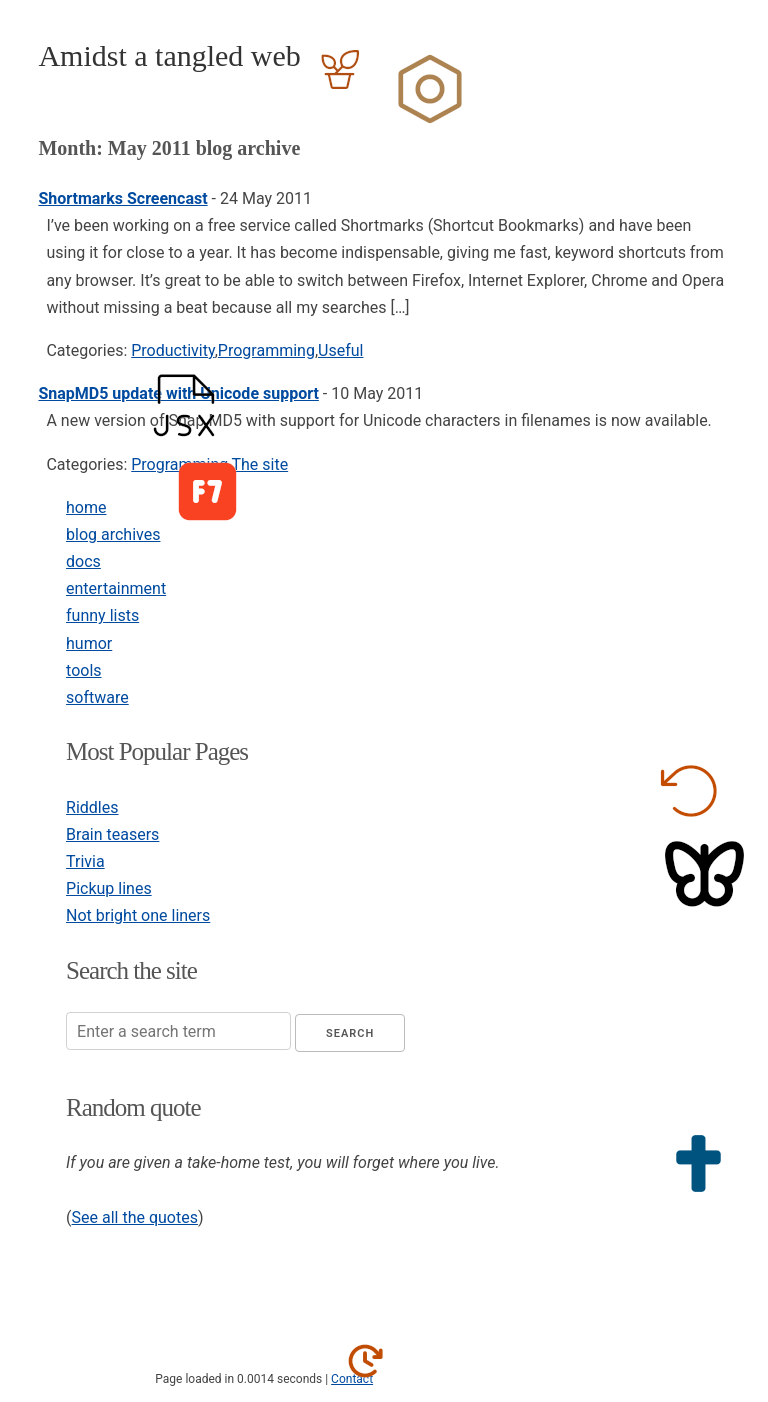 The image size is (768, 1402). What do you see at coordinates (698, 1163) in the screenshot?
I see `religious or faith-related content` at bounding box center [698, 1163].